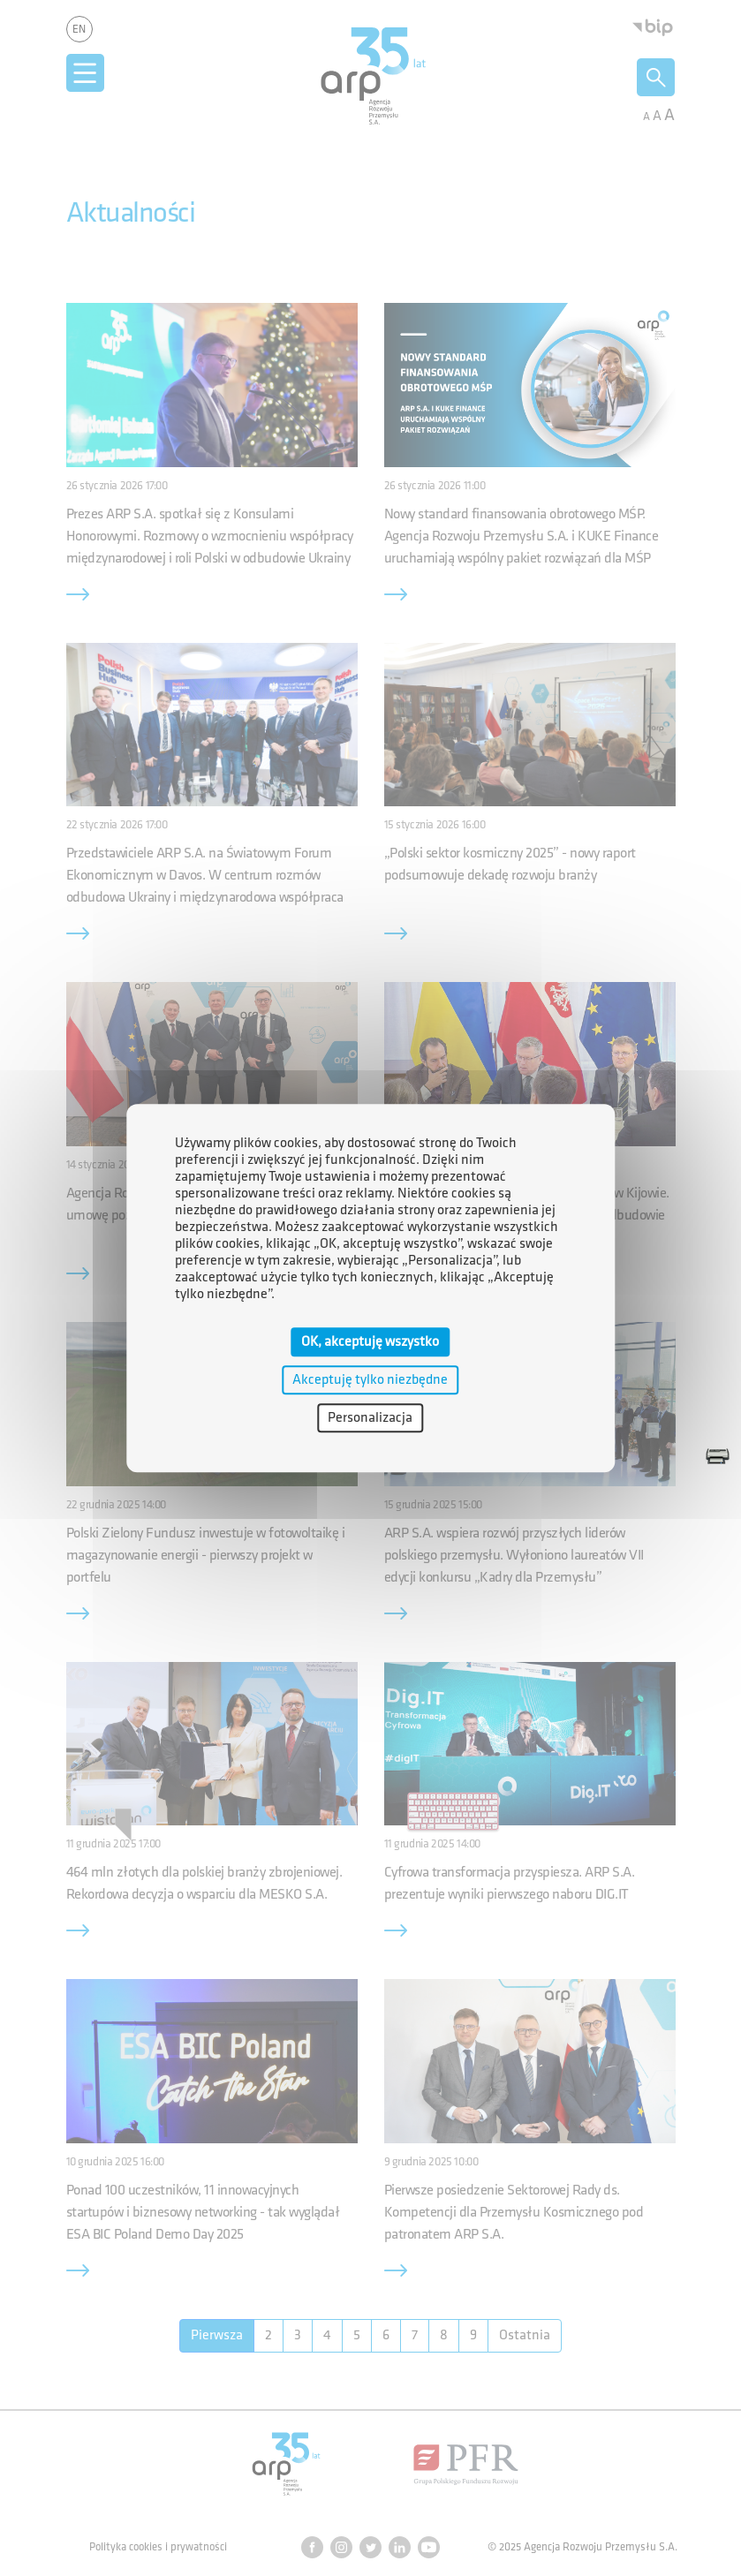 The image size is (741, 2576). I want to click on connect a bluetooth keyboard, so click(453, 1811).